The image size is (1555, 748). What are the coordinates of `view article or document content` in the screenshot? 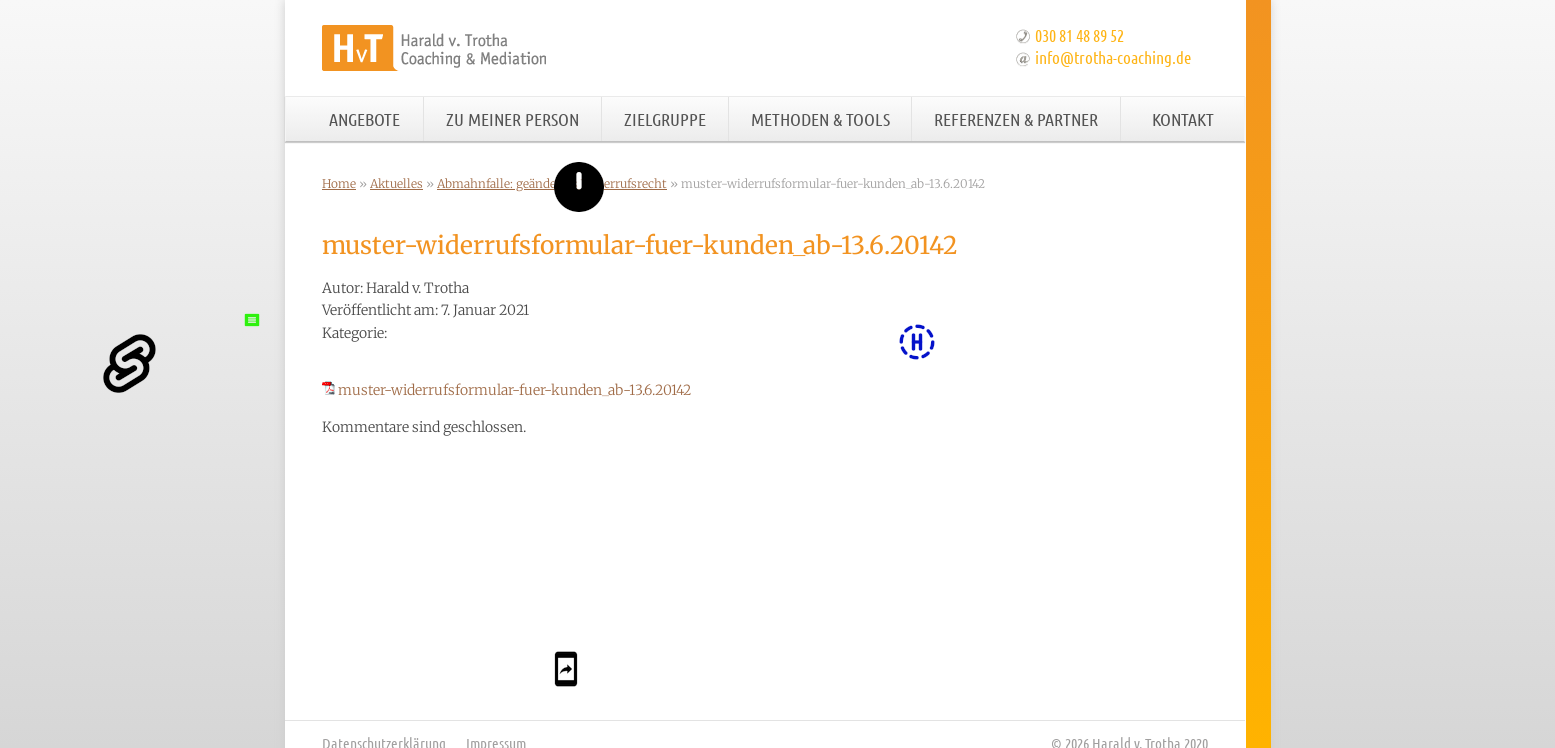 It's located at (252, 320).